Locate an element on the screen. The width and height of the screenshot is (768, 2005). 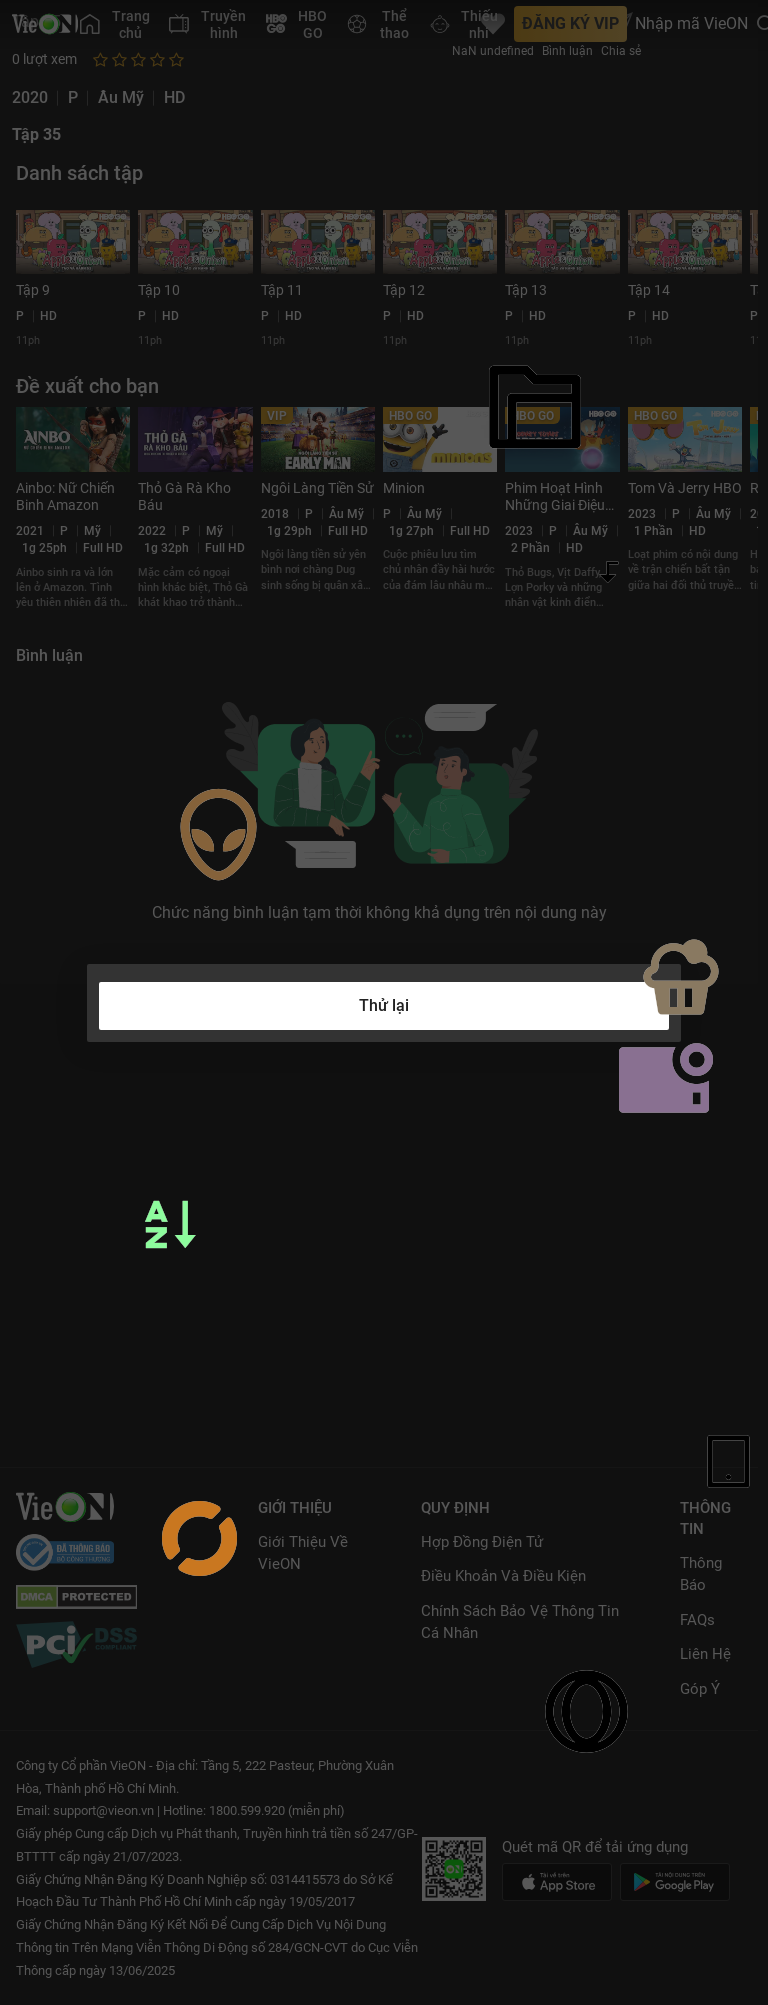
sort items alphabetically from A to Z is located at coordinates (169, 1224).